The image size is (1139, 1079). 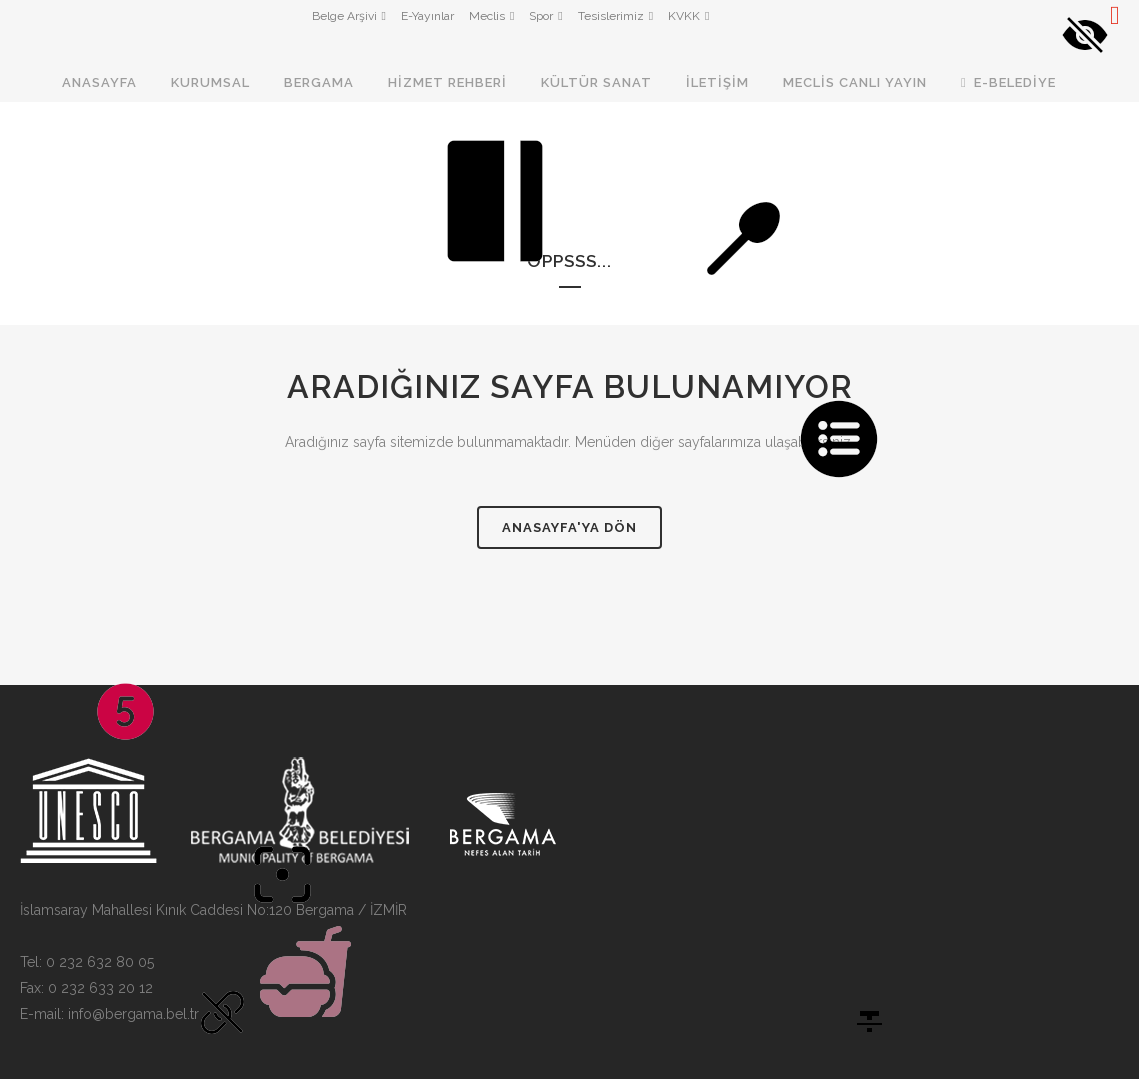 I want to click on indicates step 5 in a multi-step process, so click(x=125, y=711).